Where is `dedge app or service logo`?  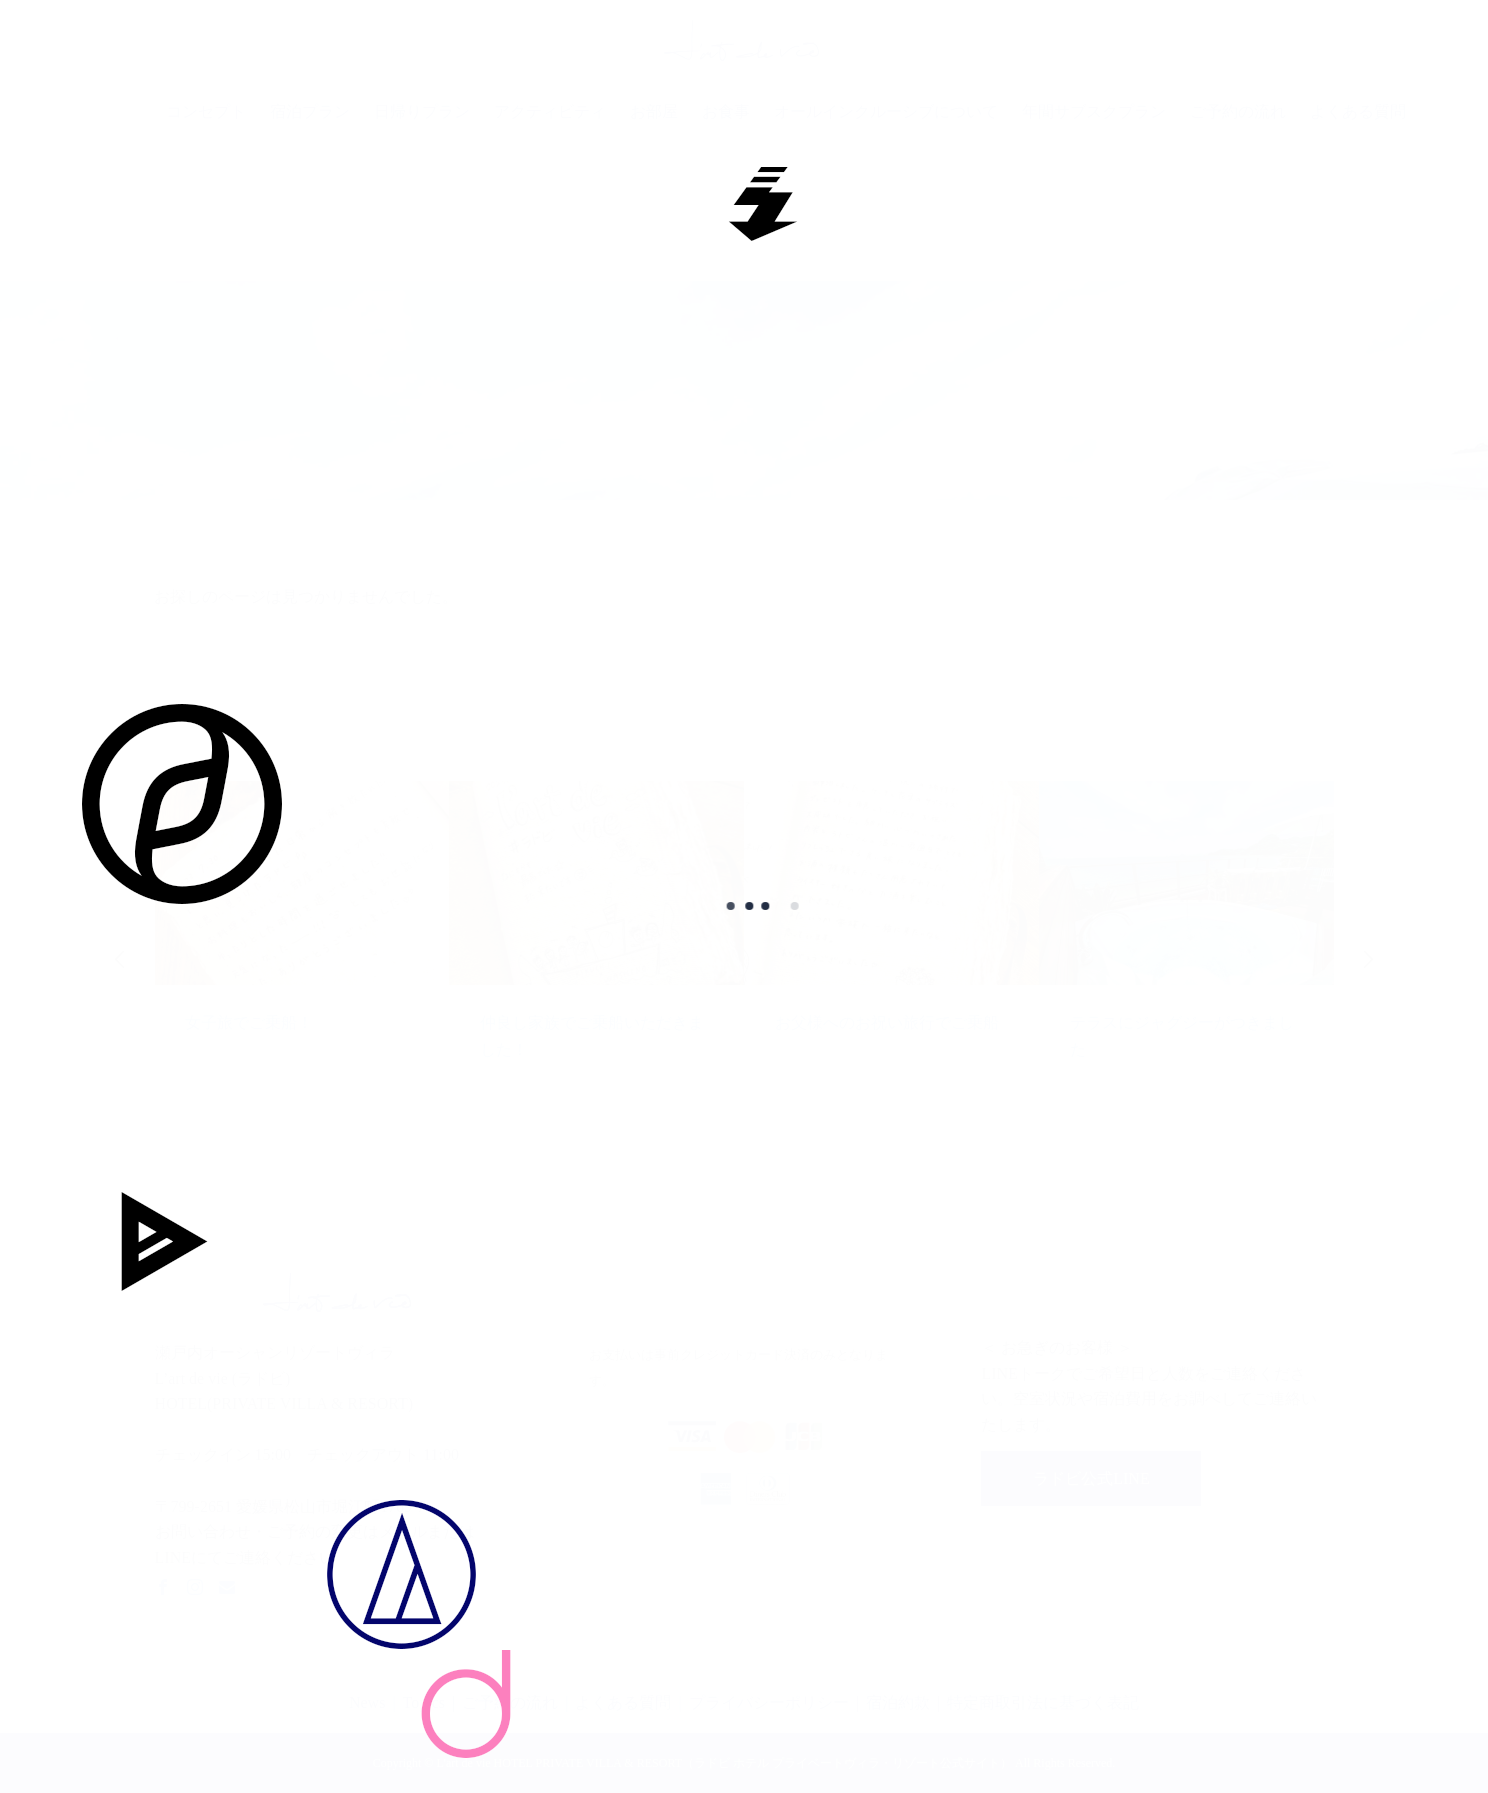 dedge app or service logo is located at coordinates (466, 1704).